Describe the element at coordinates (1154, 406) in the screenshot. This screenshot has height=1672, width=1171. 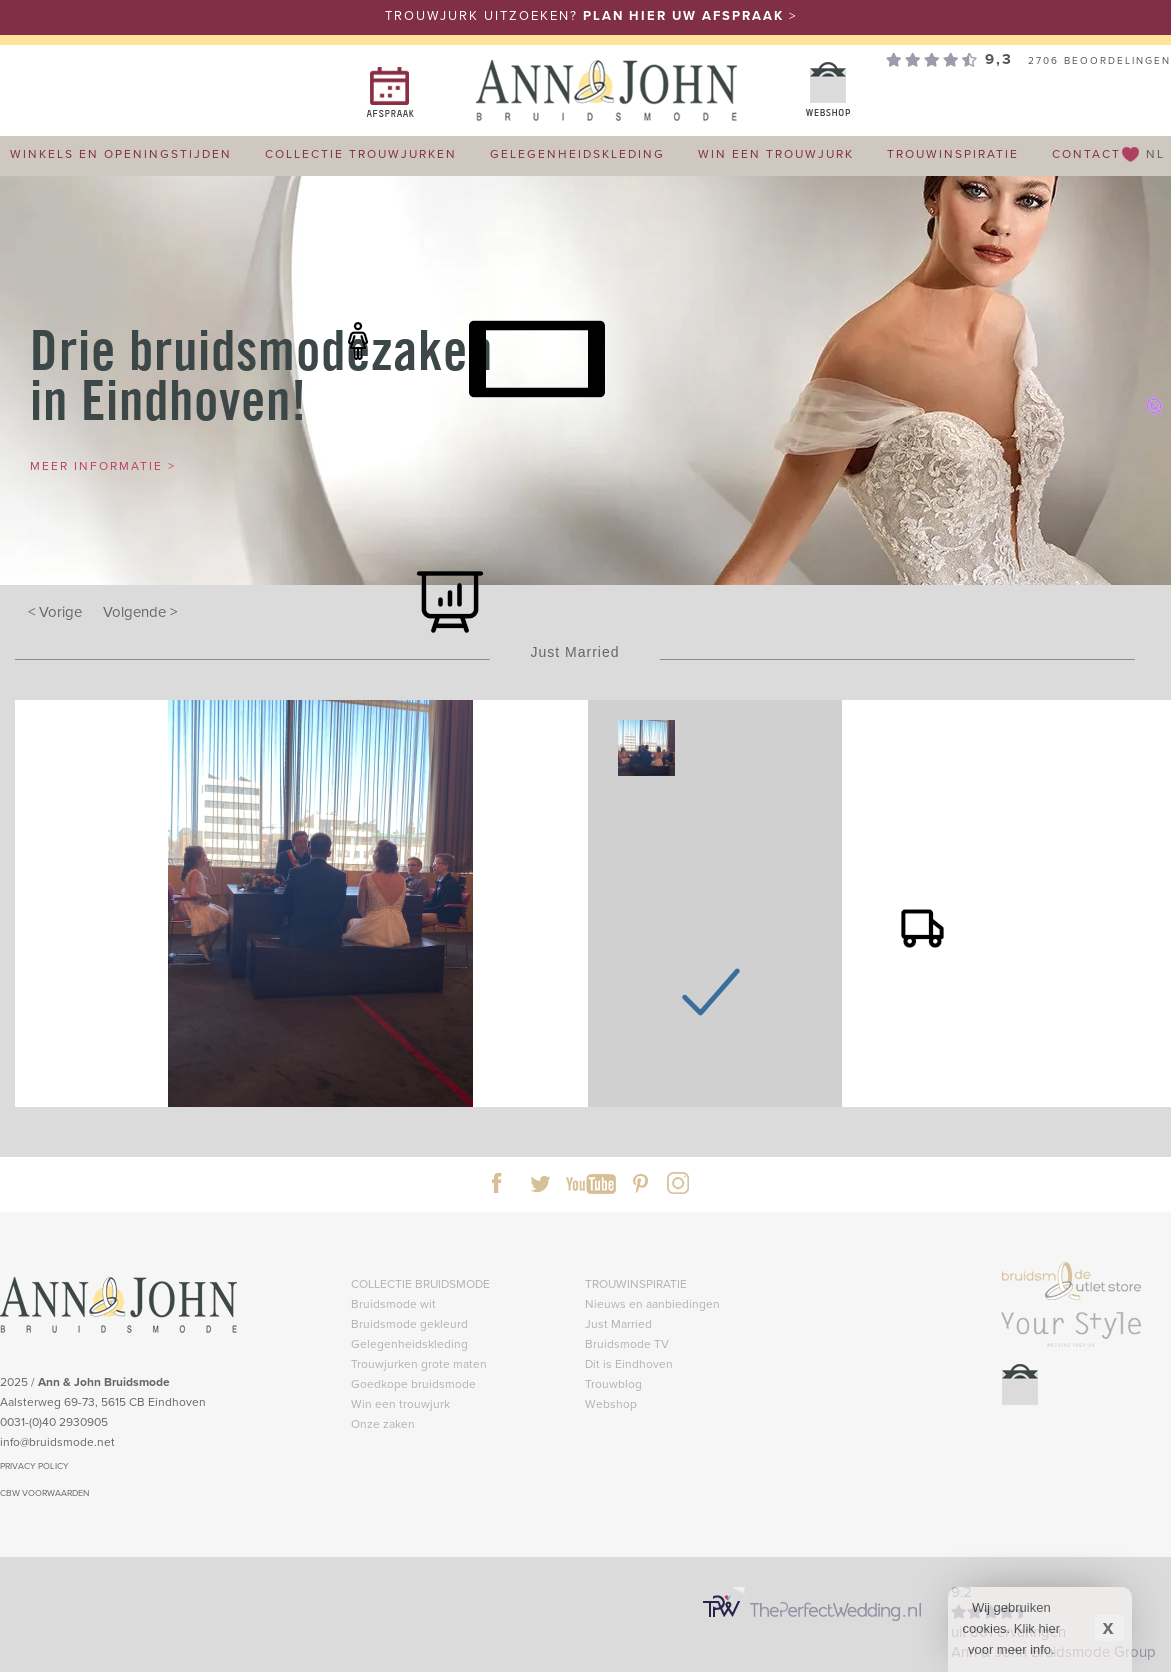
I see `location services disabled` at that location.